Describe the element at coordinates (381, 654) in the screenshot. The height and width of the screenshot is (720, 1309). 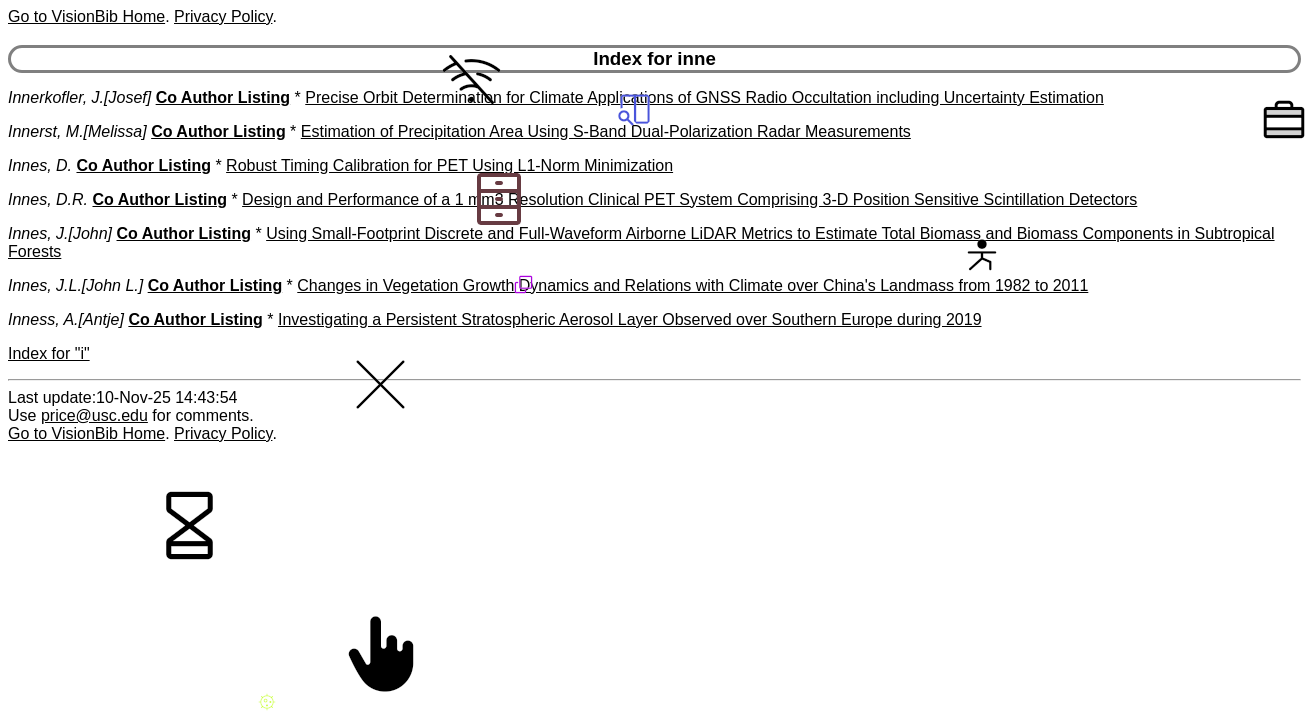
I see `tap or click to interact` at that location.